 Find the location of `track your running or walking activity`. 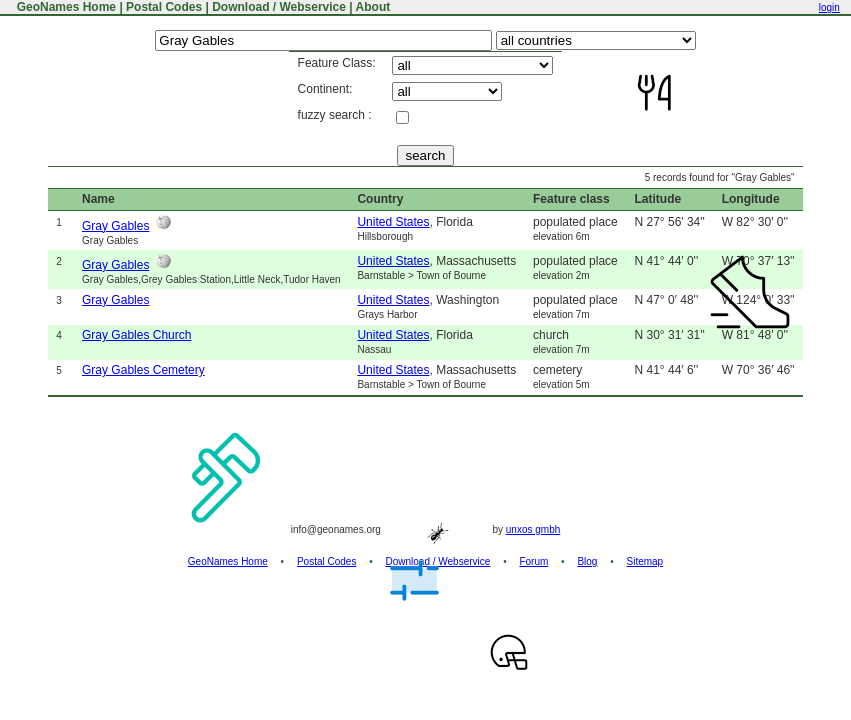

track your running or walking activity is located at coordinates (748, 296).